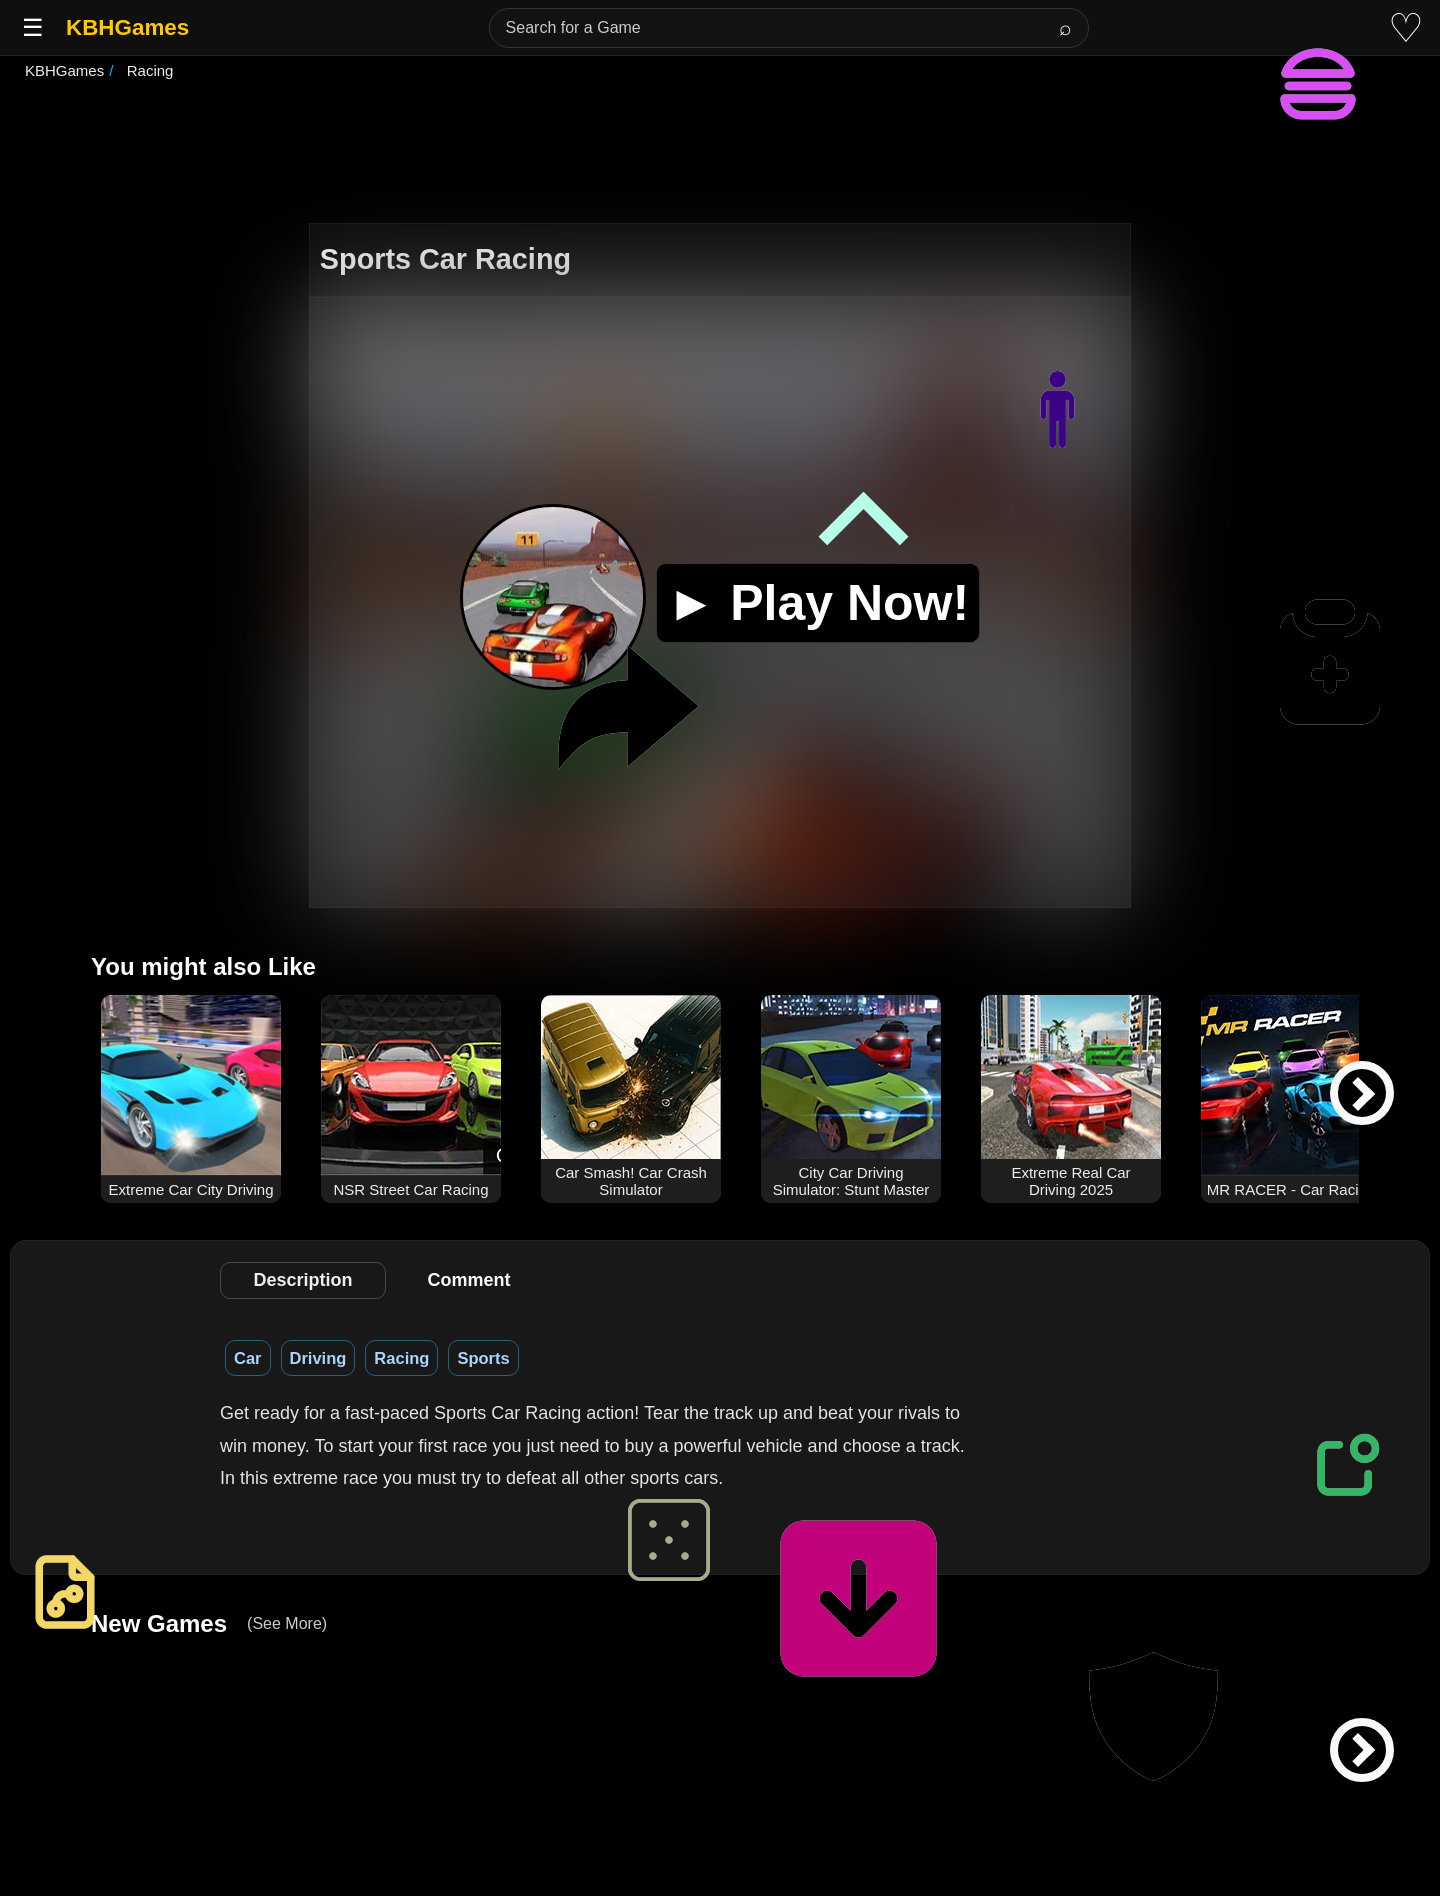 The width and height of the screenshot is (1440, 1896). Describe the element at coordinates (628, 707) in the screenshot. I see `share or forward content` at that location.